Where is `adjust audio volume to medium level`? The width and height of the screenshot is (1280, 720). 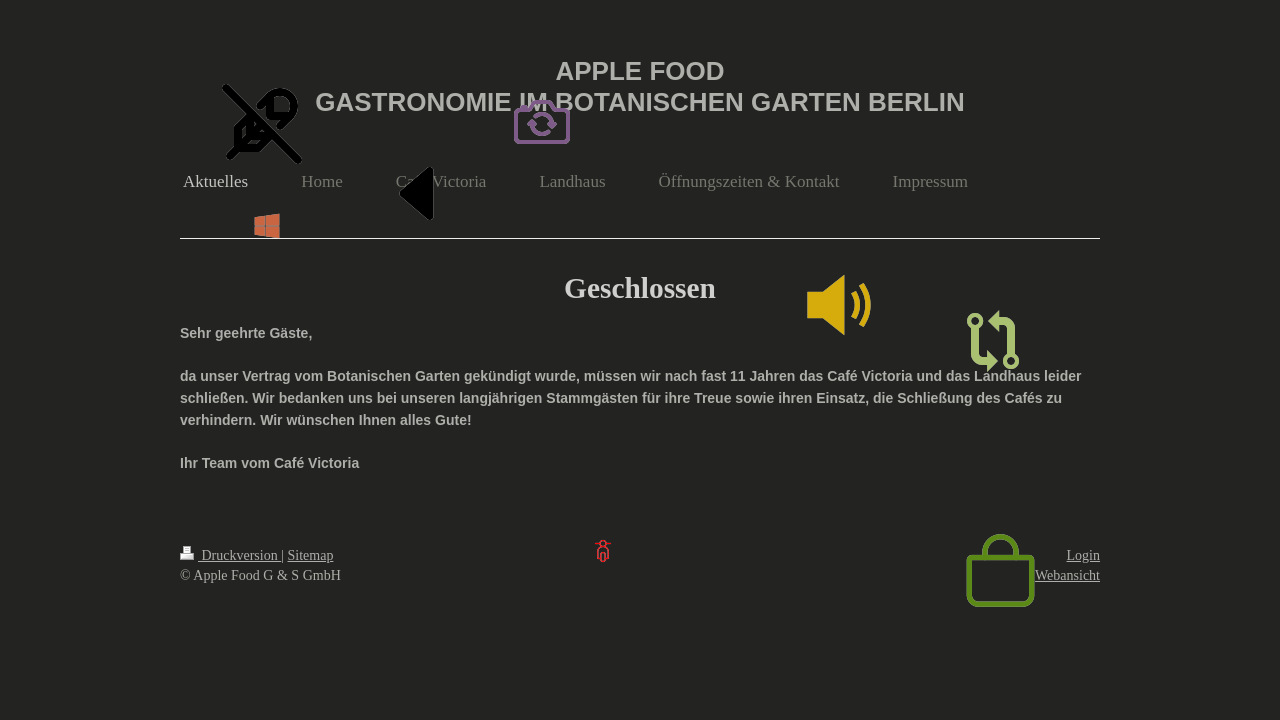 adjust audio volume to medium level is located at coordinates (839, 305).